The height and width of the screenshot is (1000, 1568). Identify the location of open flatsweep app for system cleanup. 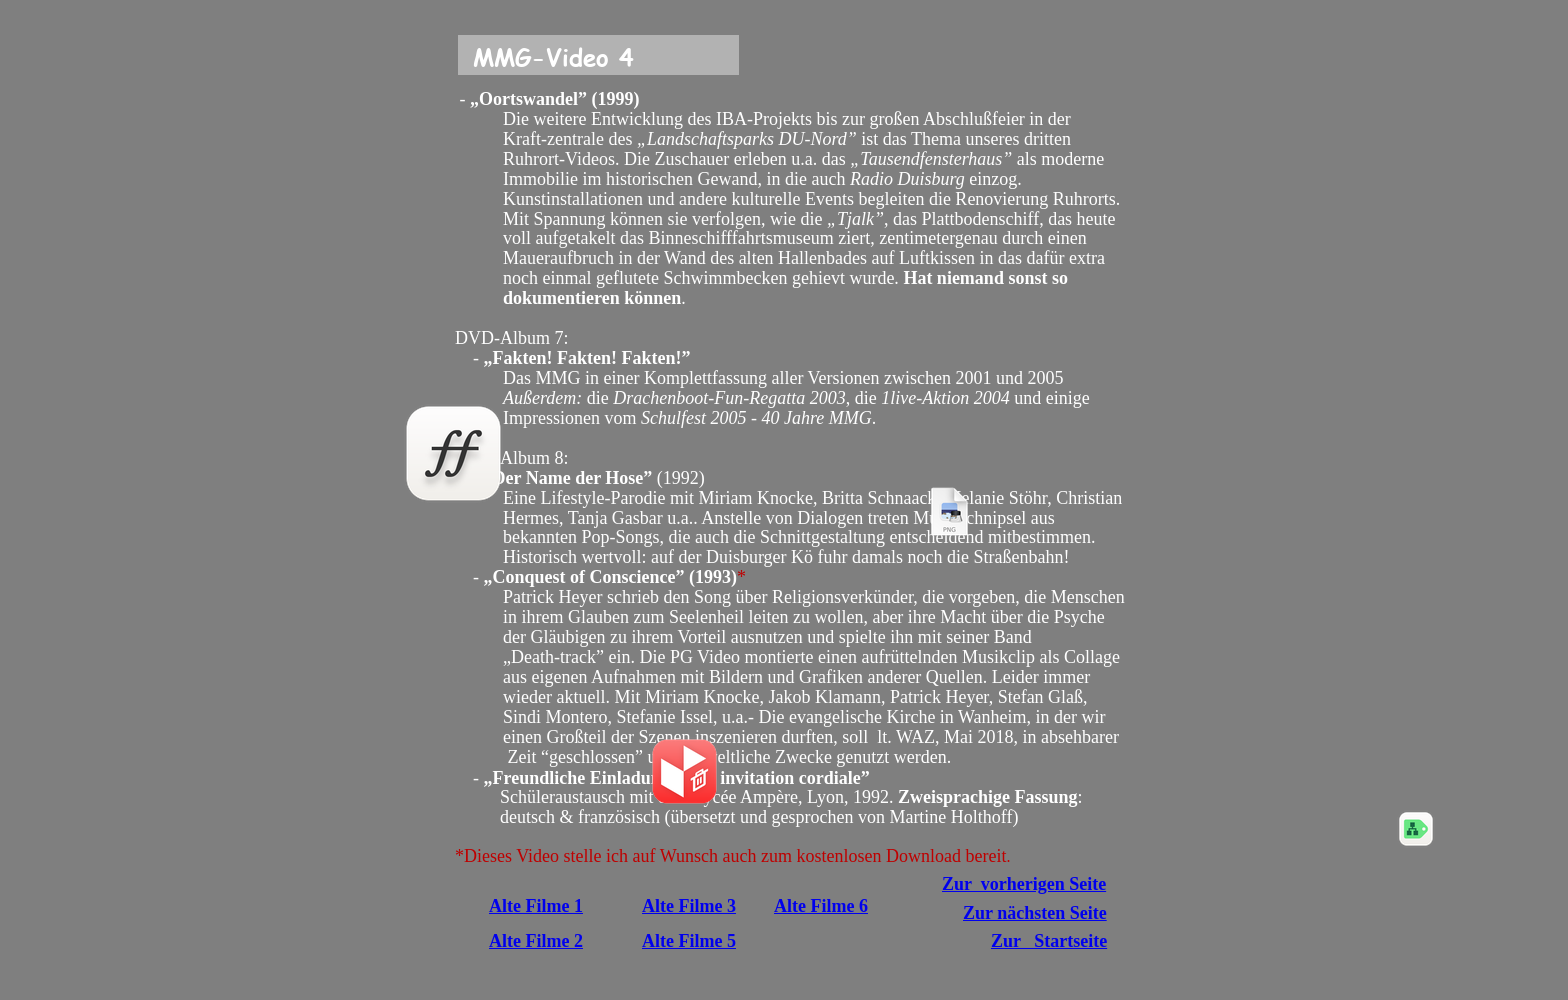
(684, 771).